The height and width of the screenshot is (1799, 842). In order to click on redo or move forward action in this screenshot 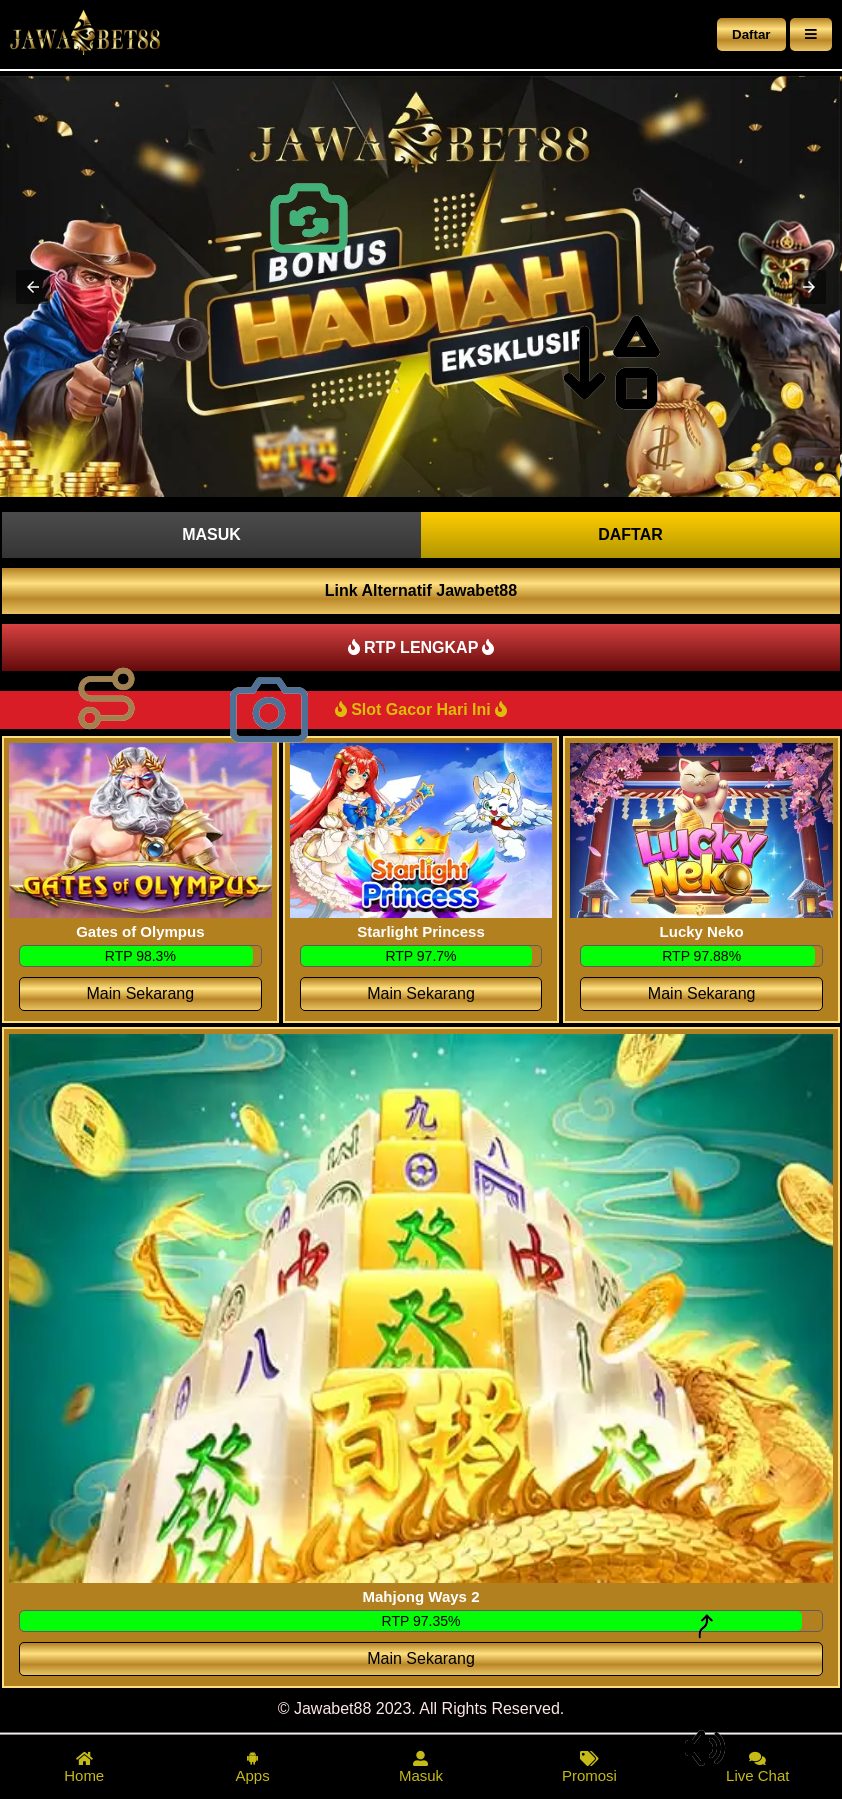, I will do `click(704, 1626)`.